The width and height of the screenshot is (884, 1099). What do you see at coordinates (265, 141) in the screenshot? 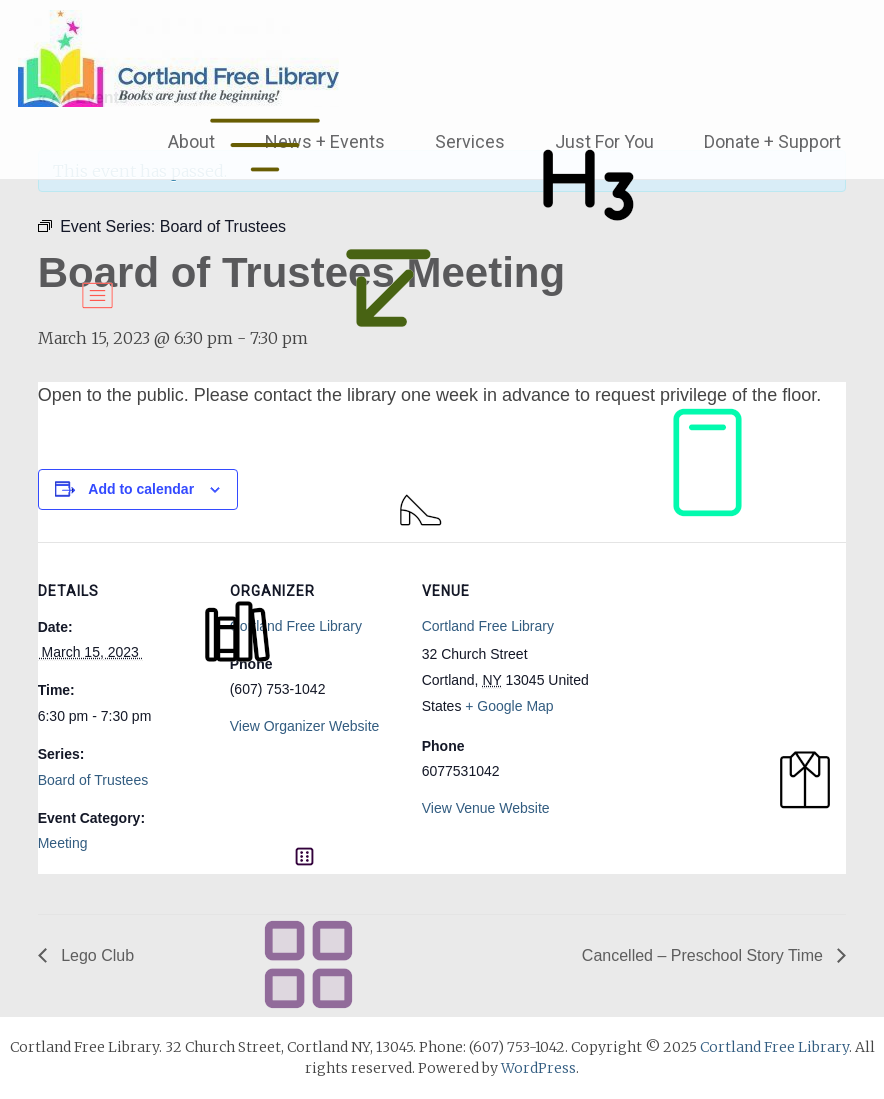
I see `filter or sort content` at bounding box center [265, 141].